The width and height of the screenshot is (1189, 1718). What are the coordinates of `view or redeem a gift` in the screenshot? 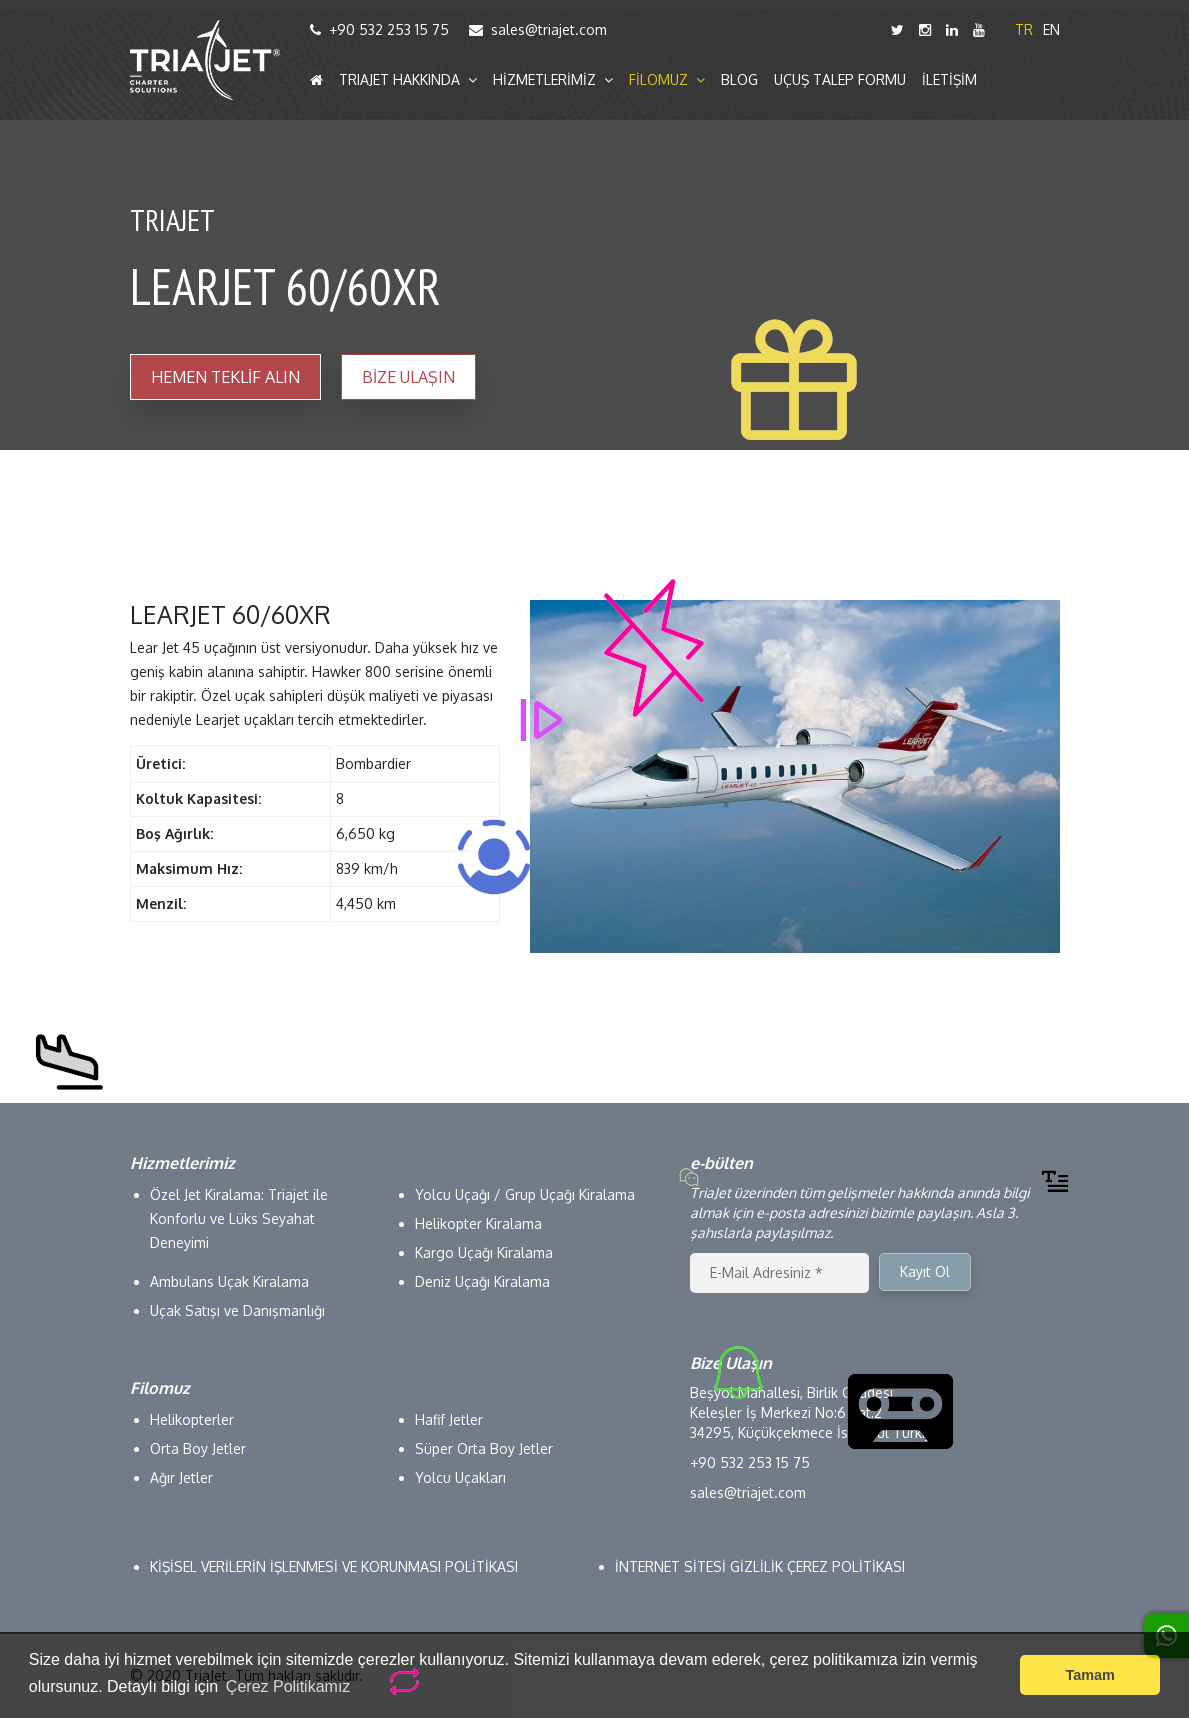 It's located at (794, 387).